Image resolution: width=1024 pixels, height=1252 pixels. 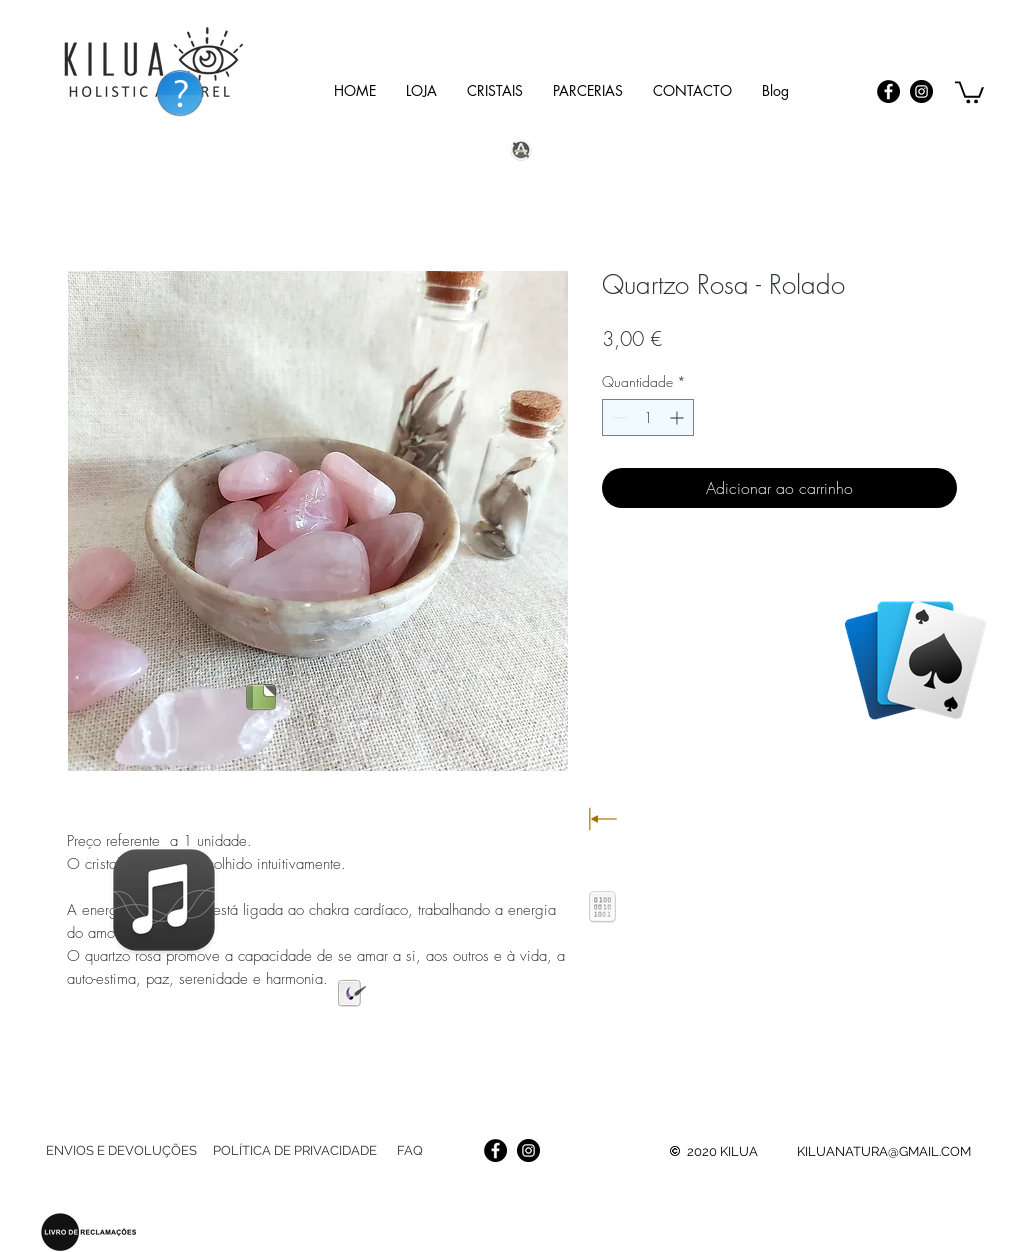 What do you see at coordinates (352, 993) in the screenshot?
I see `create a new application or software package` at bounding box center [352, 993].